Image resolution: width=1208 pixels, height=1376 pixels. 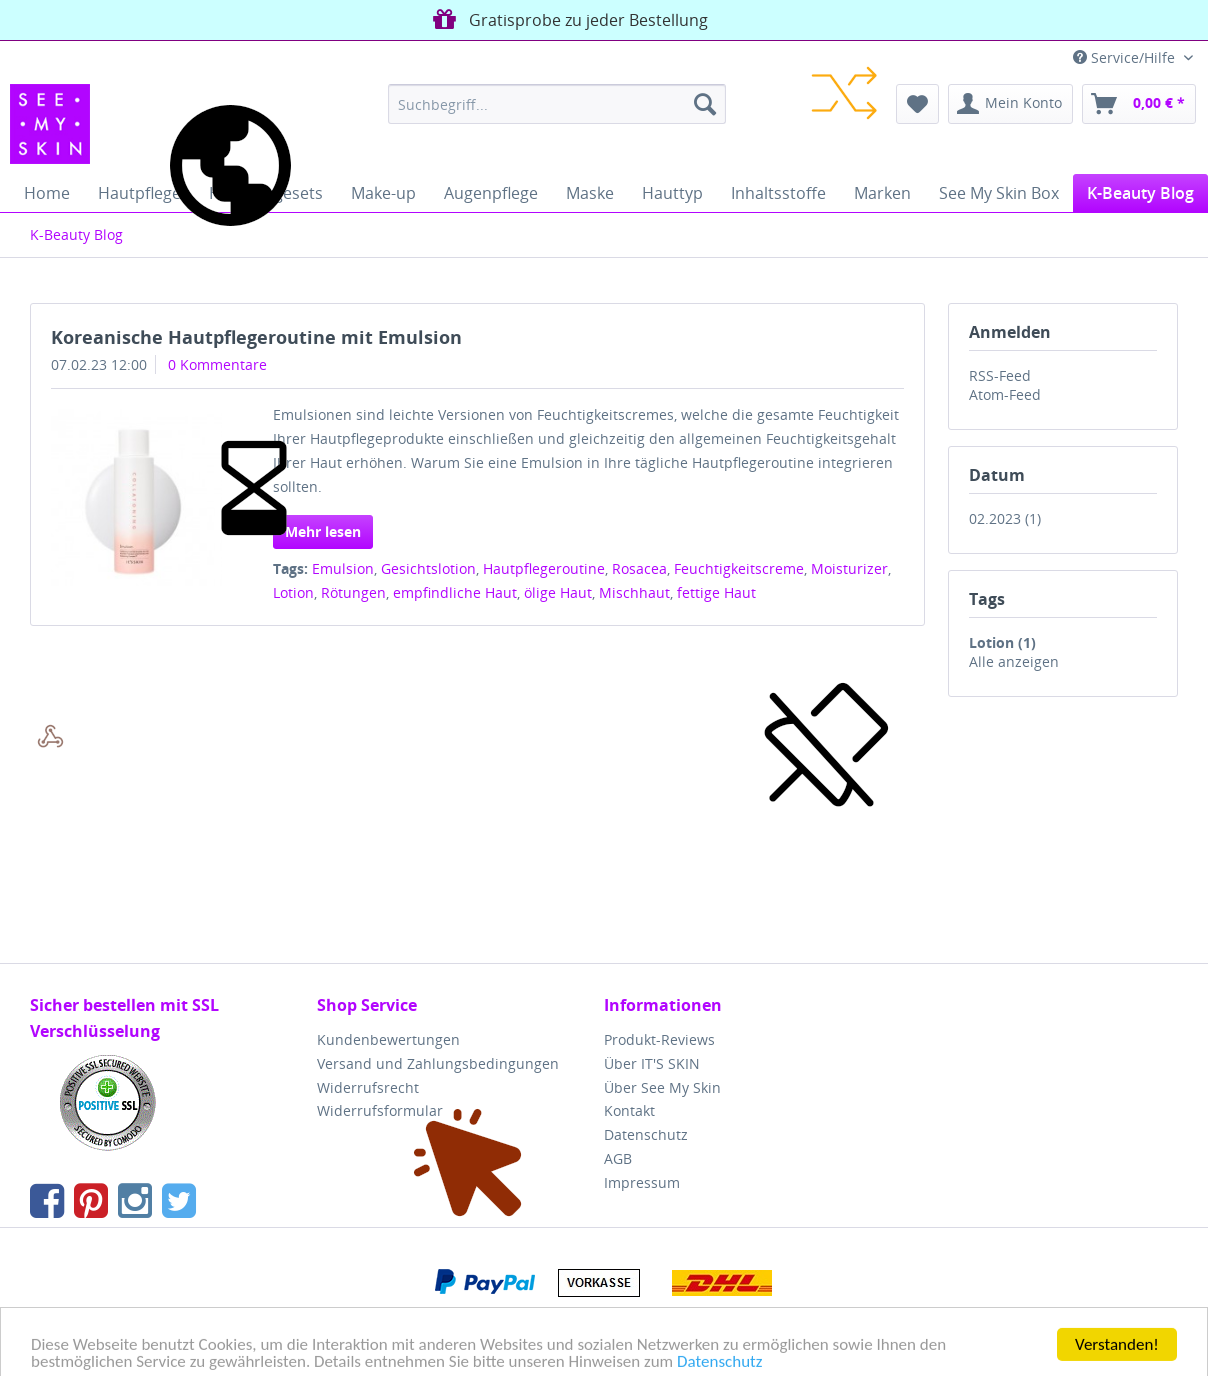 I want to click on switch to global or worldwide view, so click(x=230, y=165).